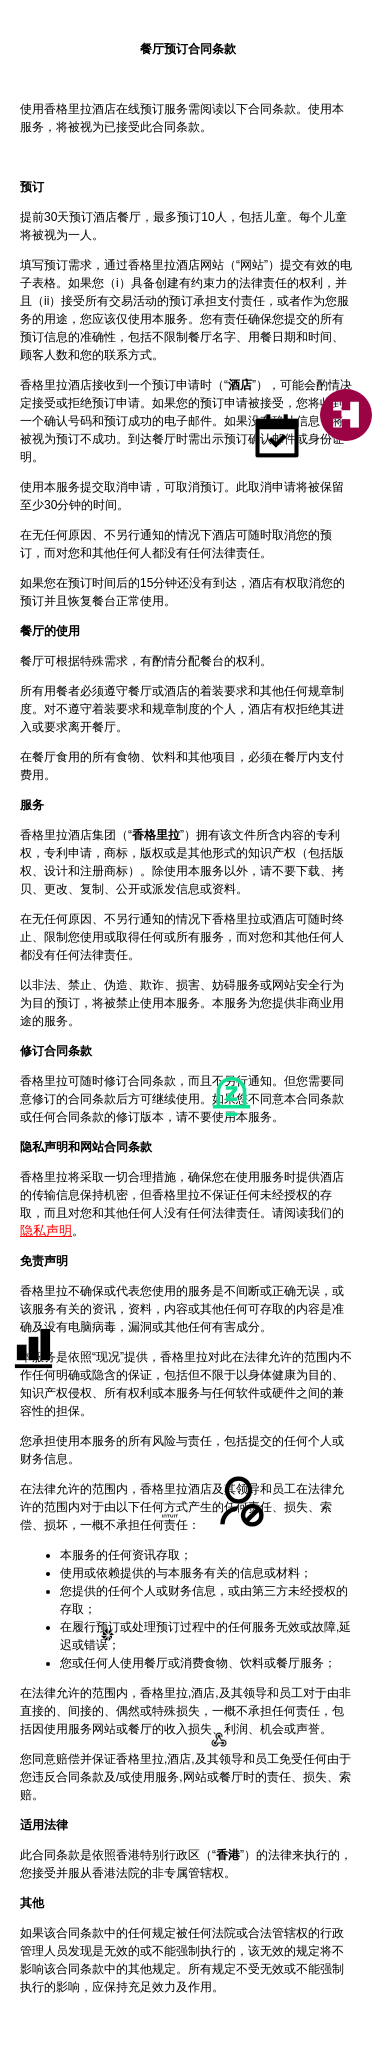 The image size is (375, 2046). Describe the element at coordinates (277, 438) in the screenshot. I see `confirm a scheduled event or appointment` at that location.